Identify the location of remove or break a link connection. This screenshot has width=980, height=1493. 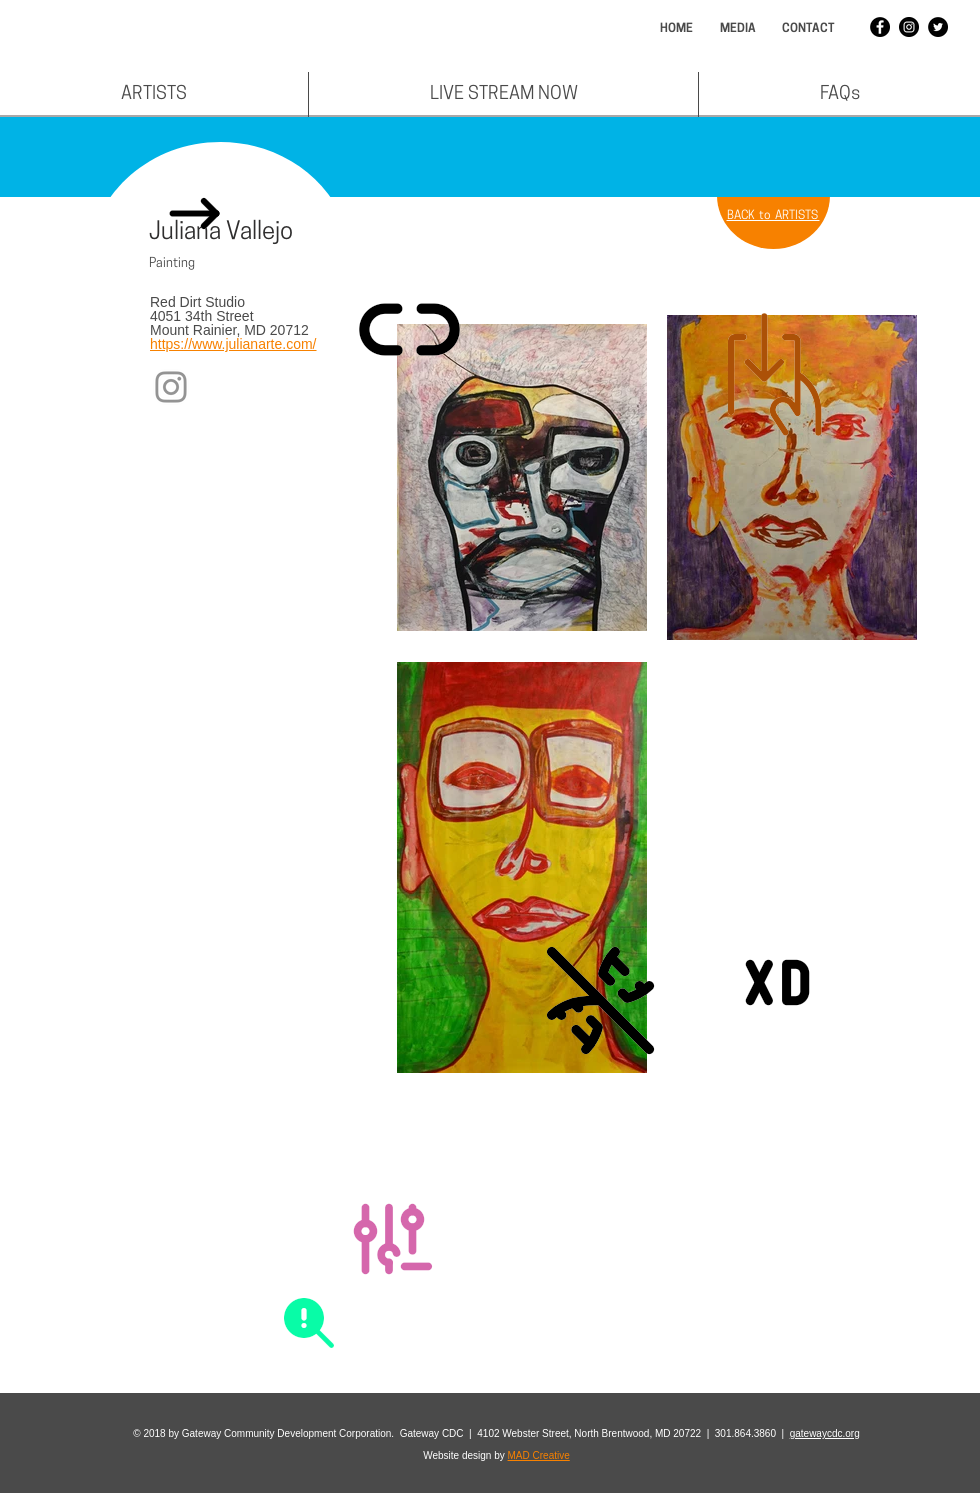
(409, 329).